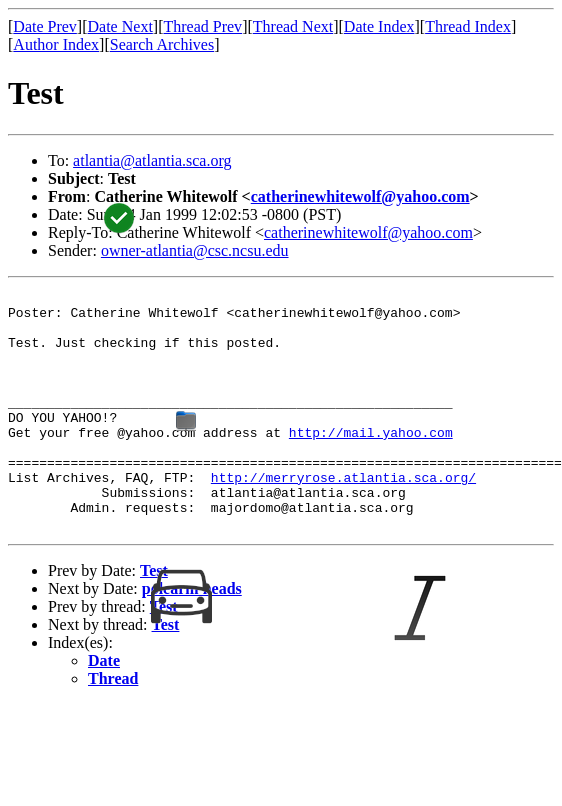  What do you see at coordinates (119, 218) in the screenshot?
I see `confirm or accept an action` at bounding box center [119, 218].